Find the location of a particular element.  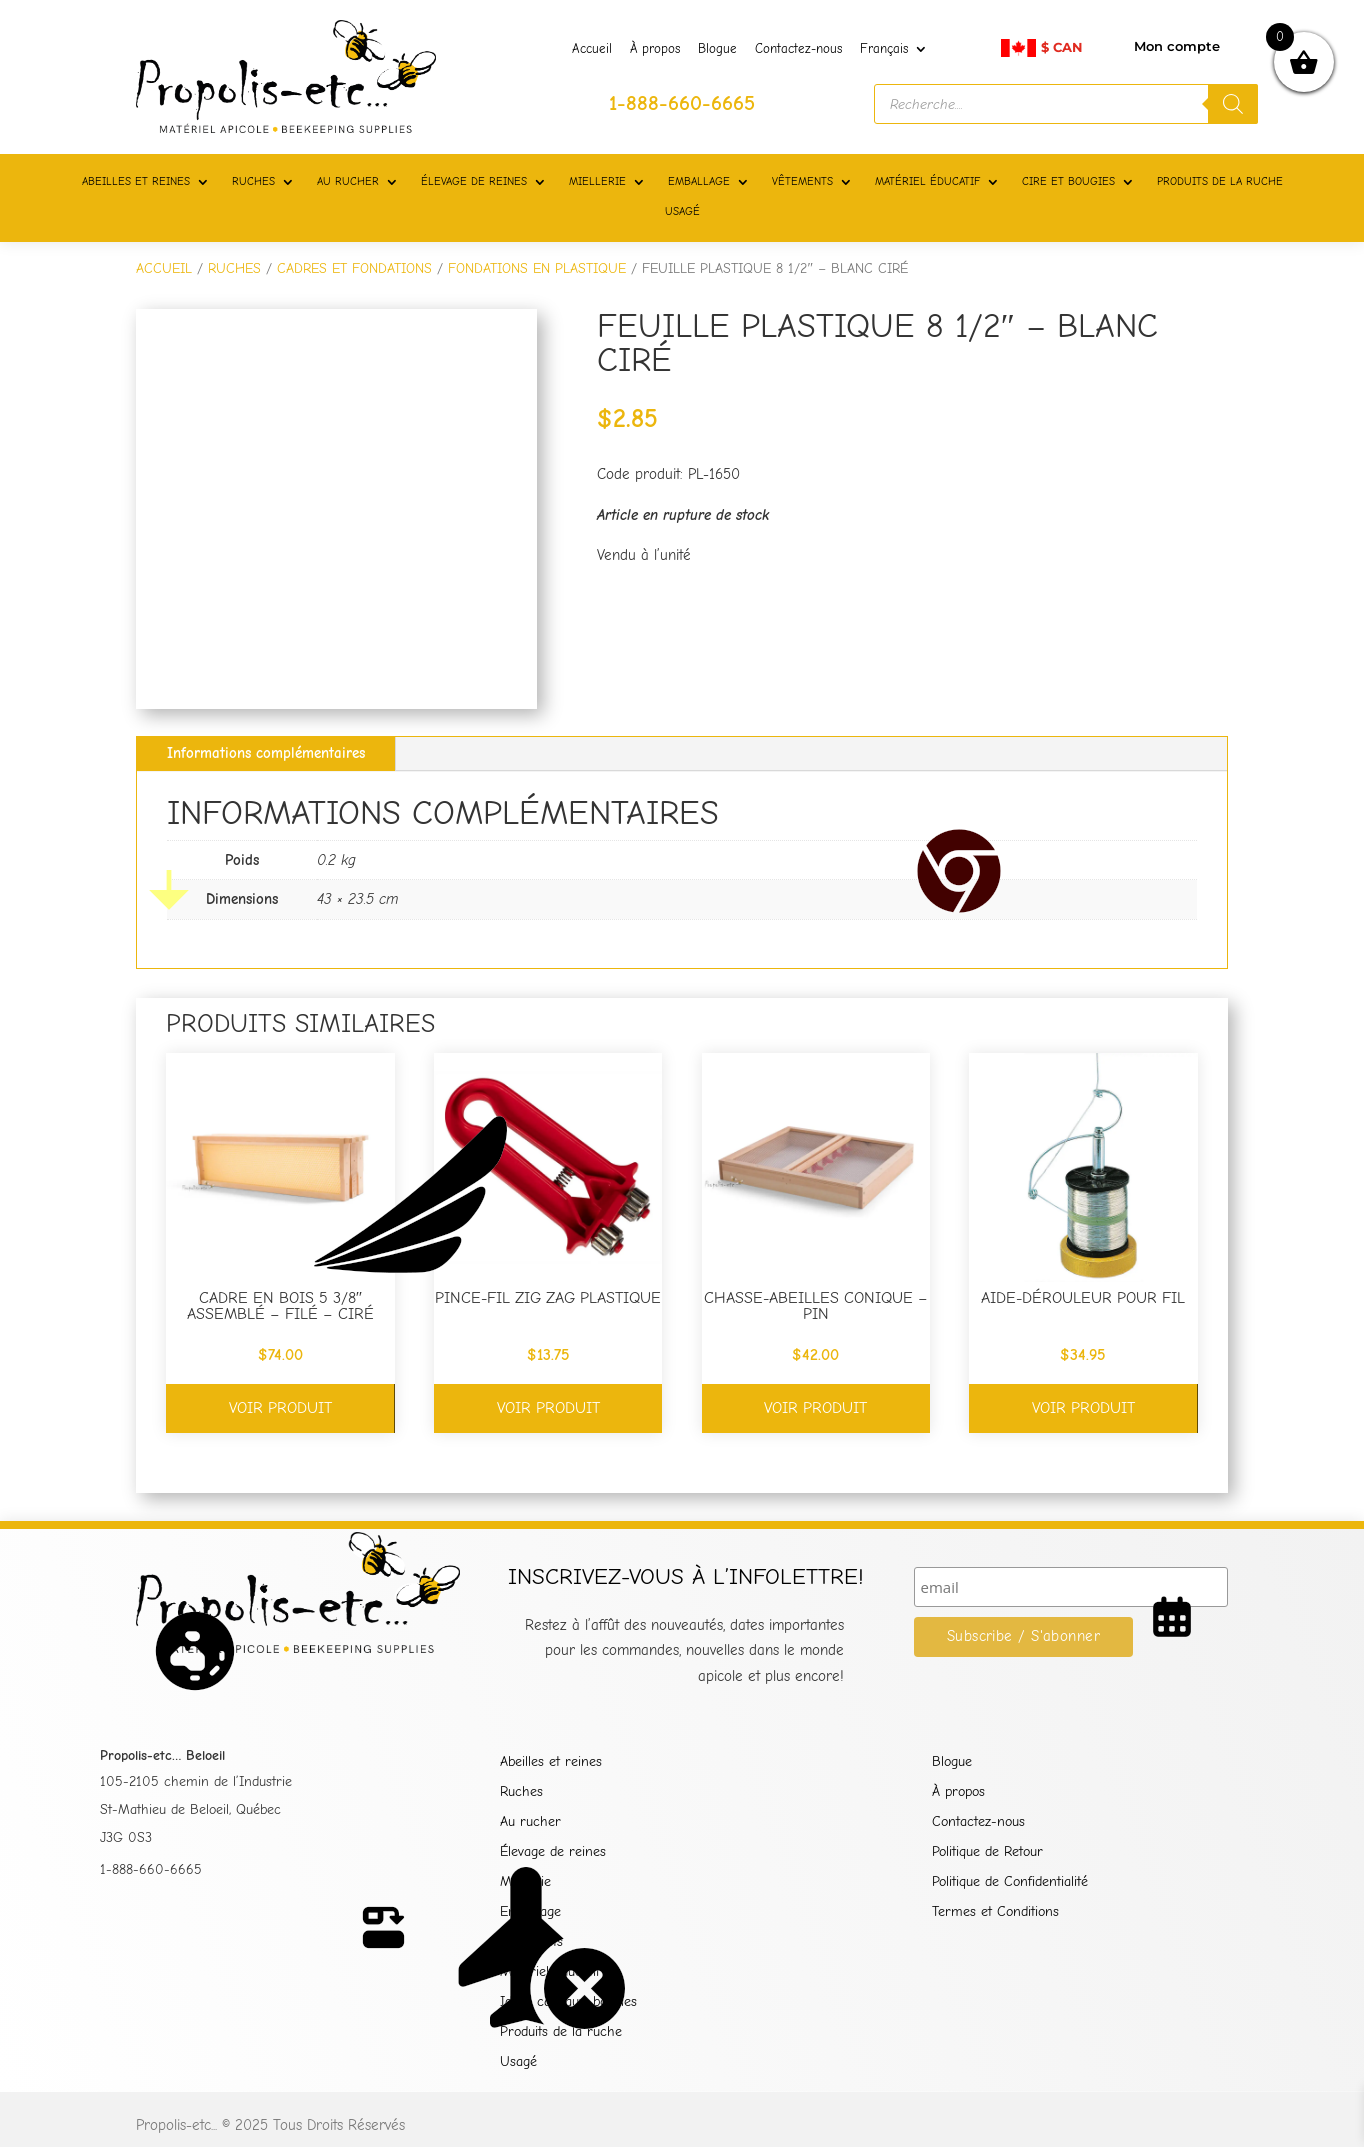

view successor node in a flowchart or diagram is located at coordinates (383, 1927).